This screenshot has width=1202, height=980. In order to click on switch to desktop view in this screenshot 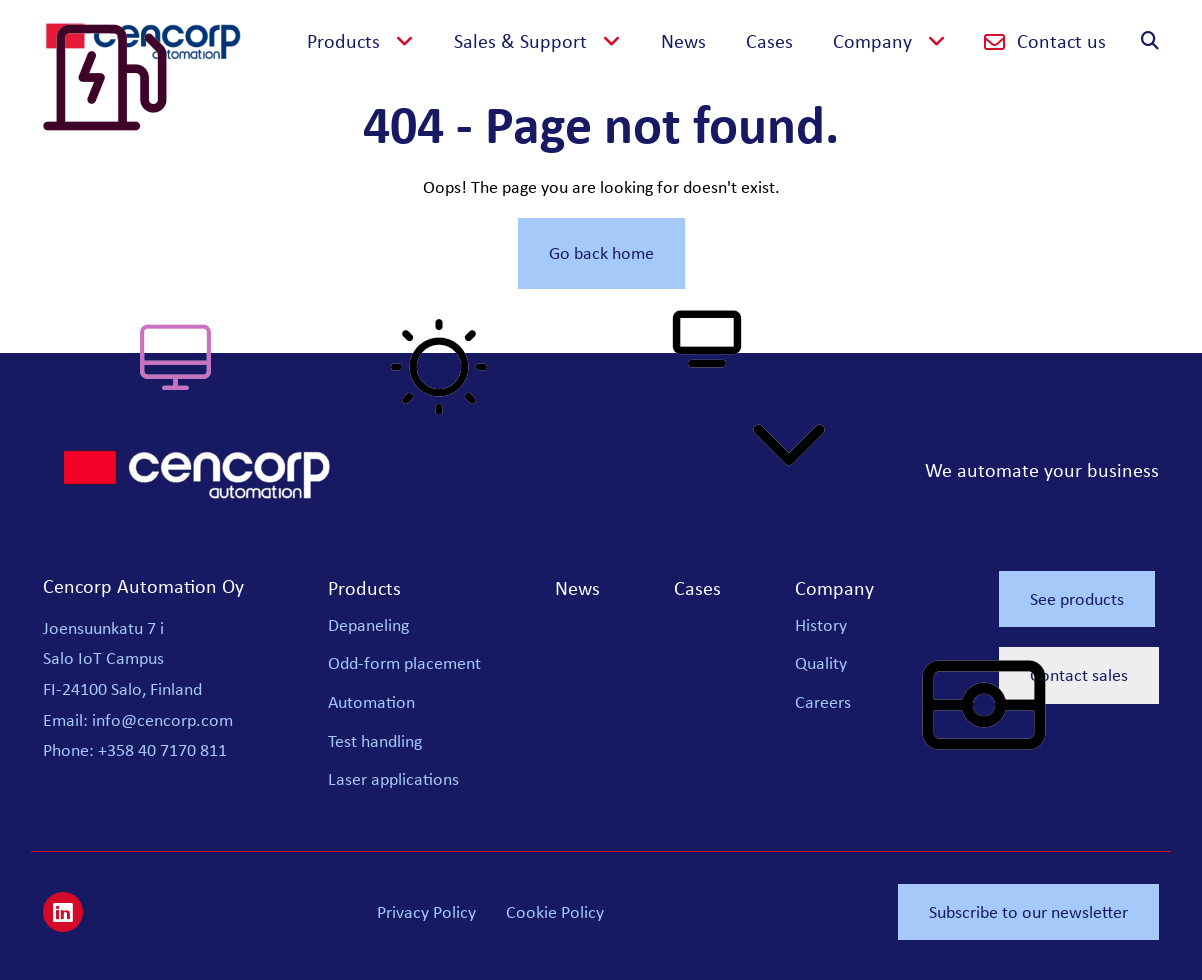, I will do `click(175, 354)`.